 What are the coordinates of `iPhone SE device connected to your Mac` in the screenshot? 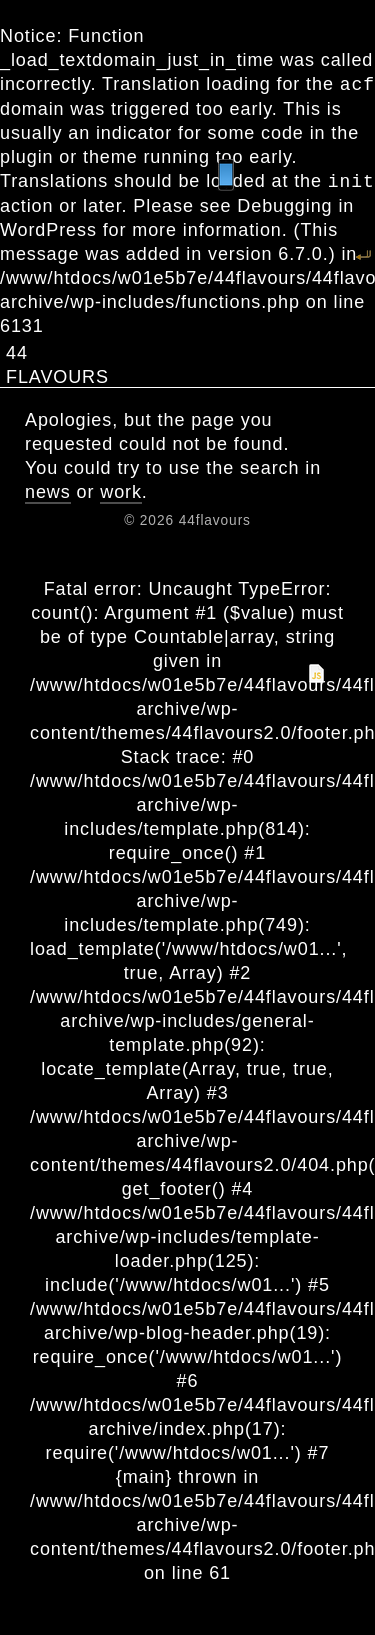 It's located at (226, 175).